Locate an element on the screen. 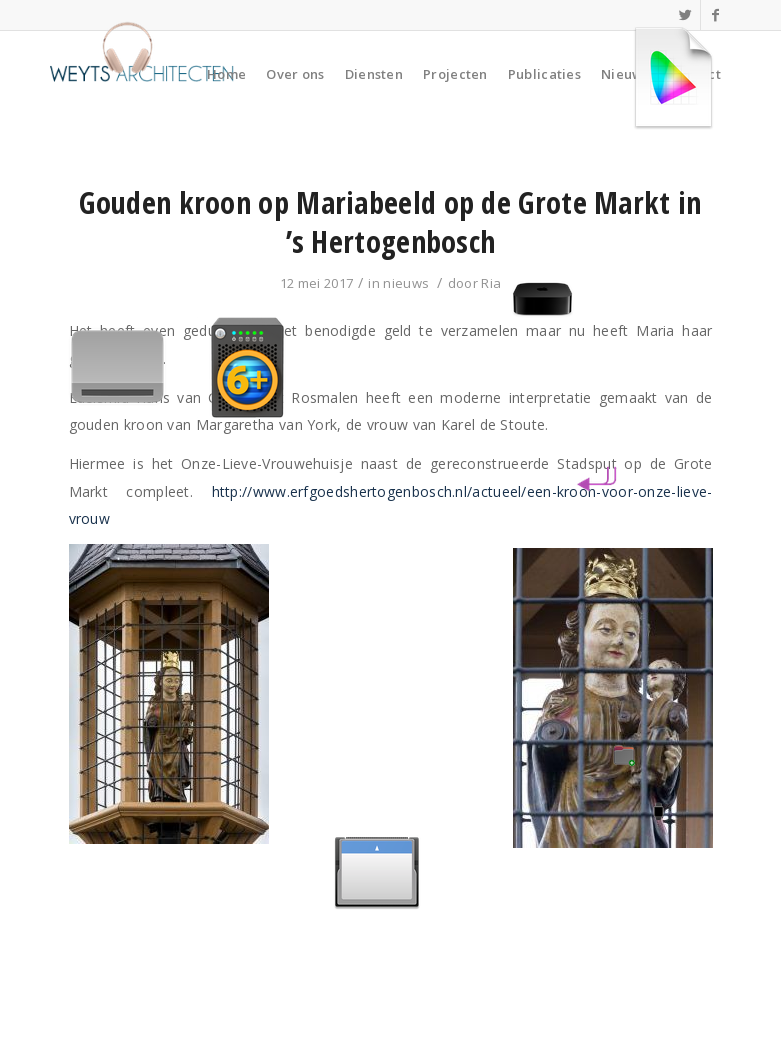 This screenshot has height=1055, width=781. RAID 6+ storage configuration or disk array is located at coordinates (247, 367).